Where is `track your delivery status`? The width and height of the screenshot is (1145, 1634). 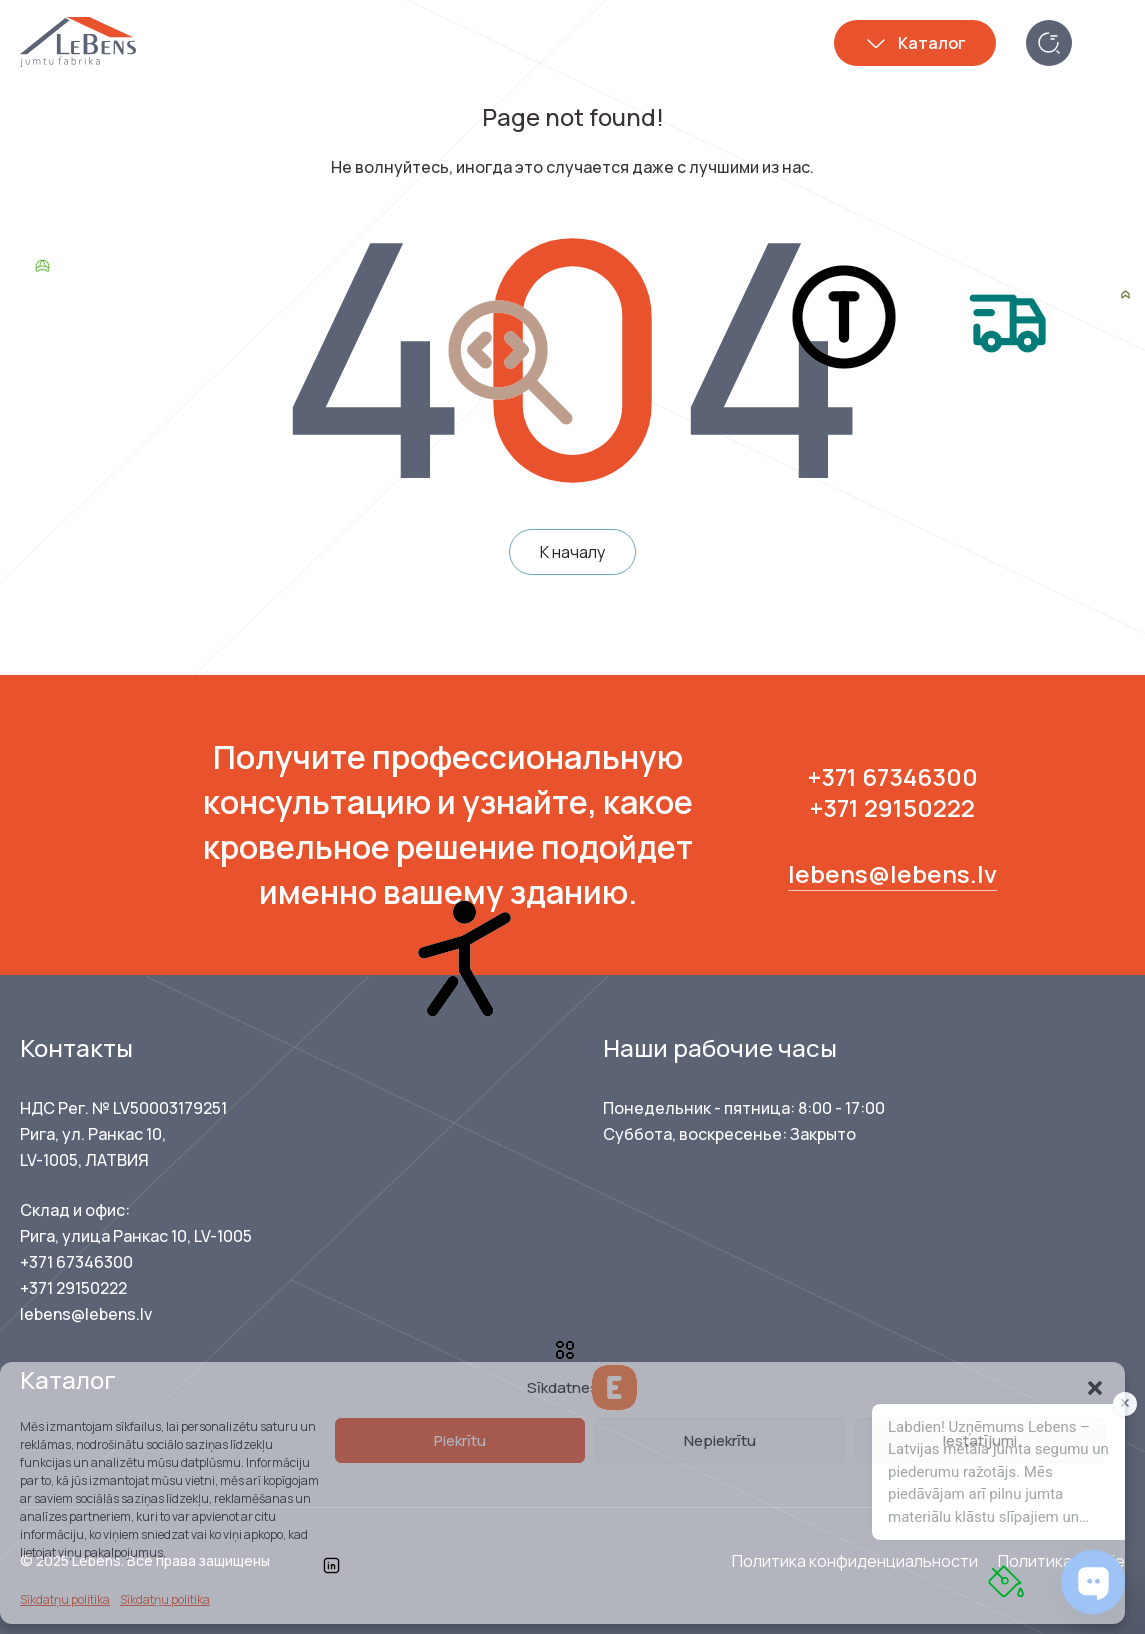
track your delivery status is located at coordinates (1009, 323).